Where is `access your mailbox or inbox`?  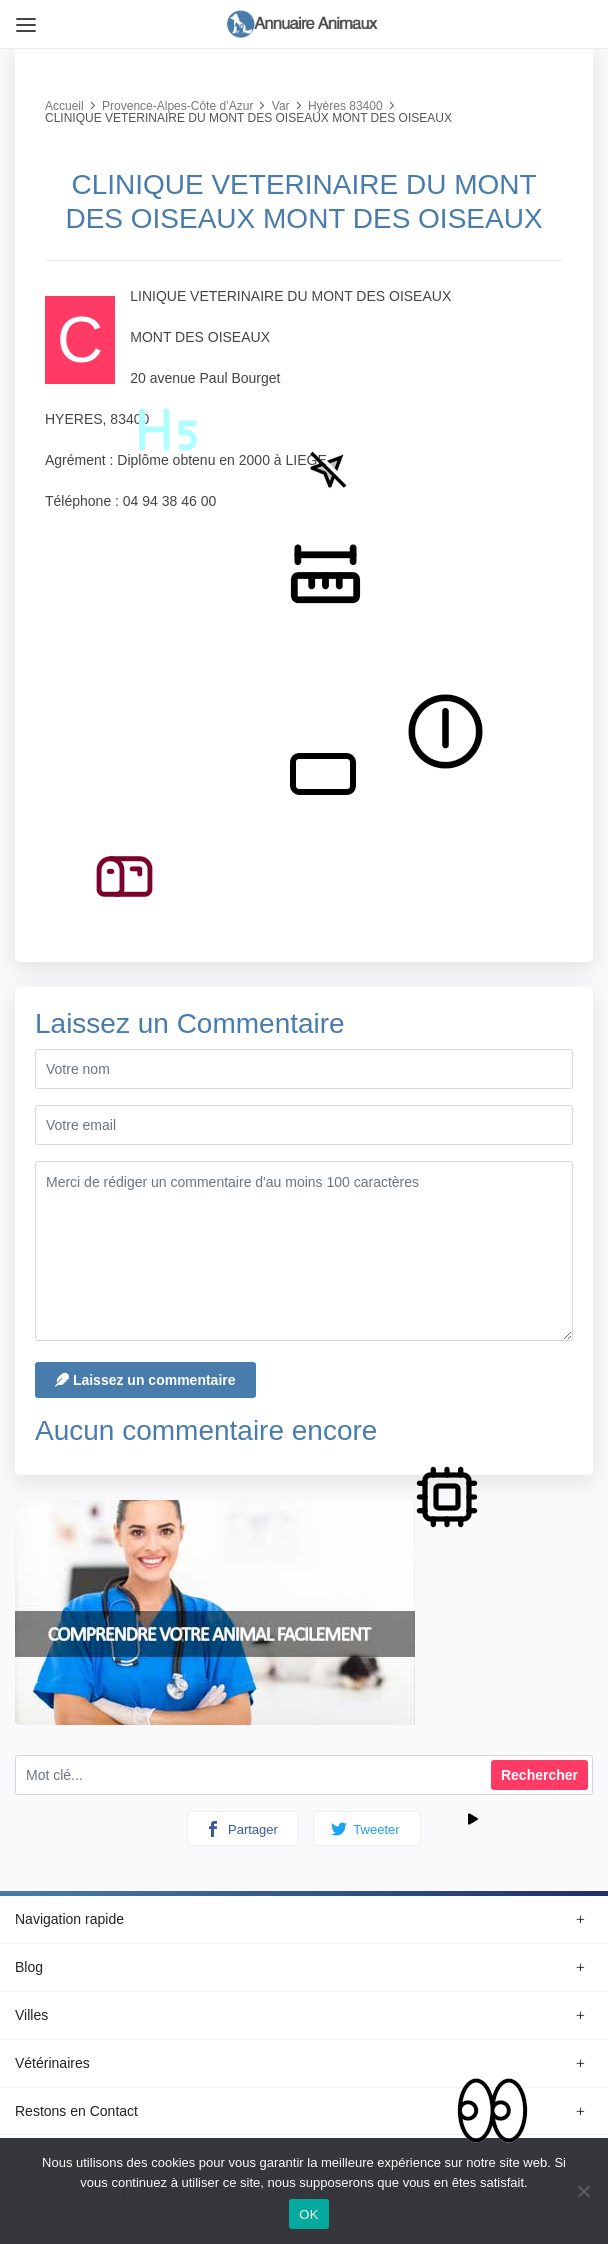 access your mailbox or inbox is located at coordinates (124, 876).